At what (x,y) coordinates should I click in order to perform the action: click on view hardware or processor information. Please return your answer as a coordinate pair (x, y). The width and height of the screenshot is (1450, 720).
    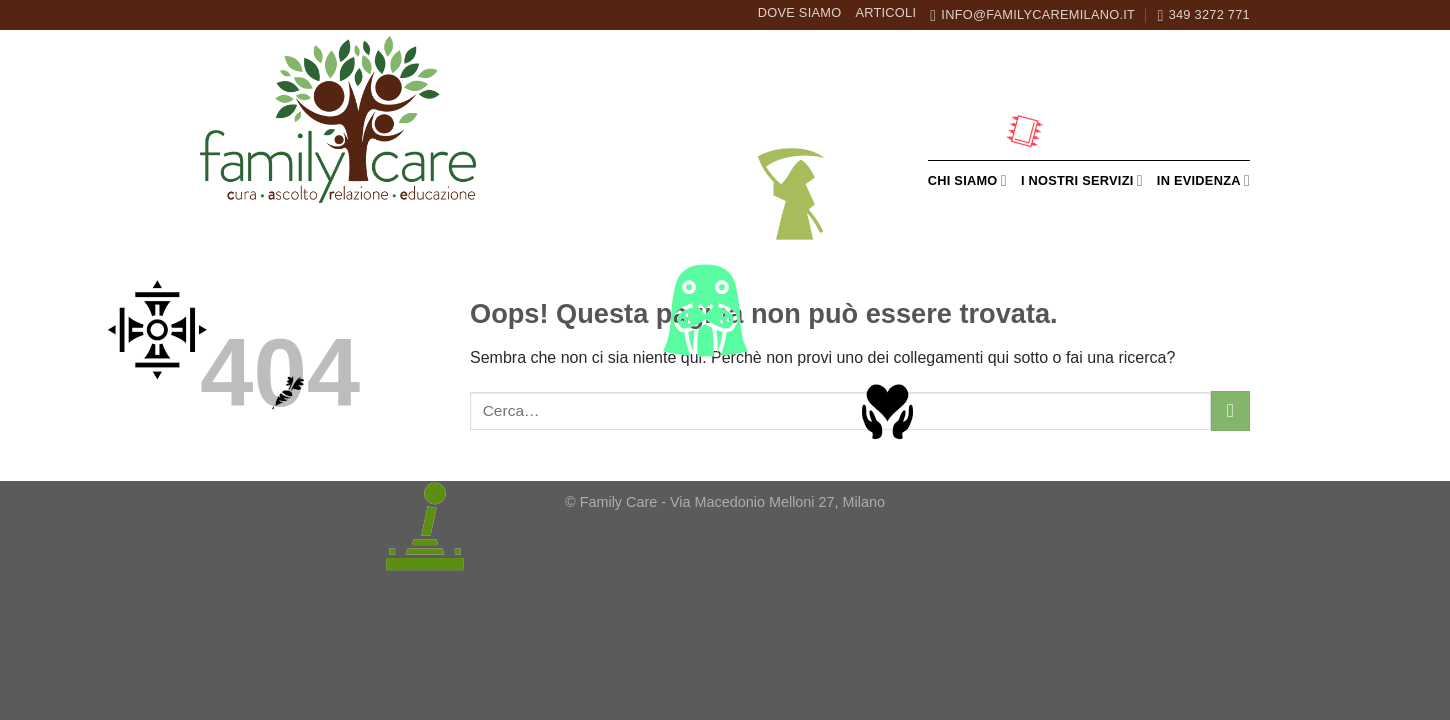
    Looking at the image, I should click on (1024, 131).